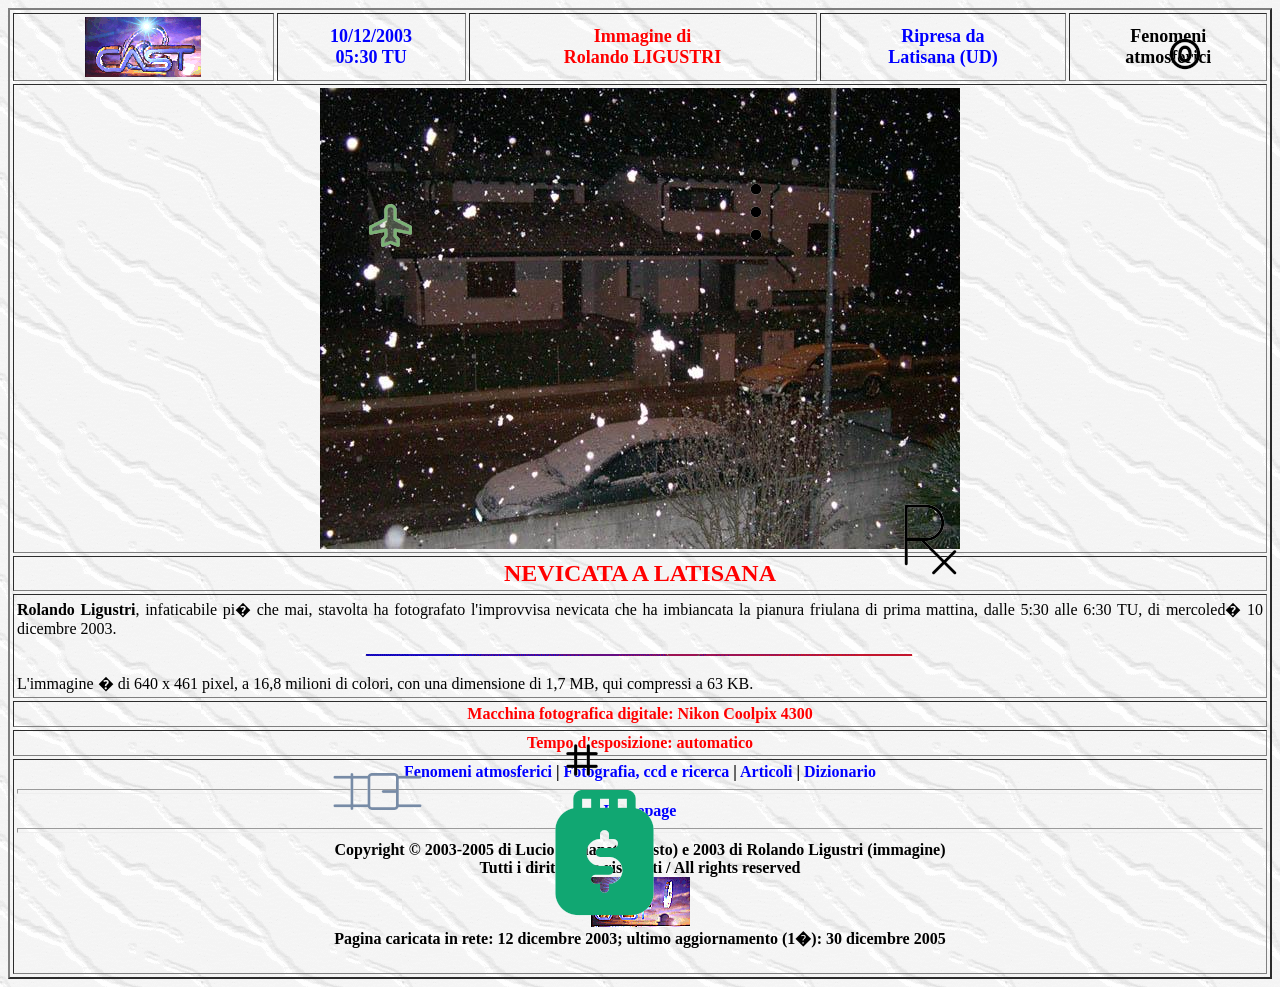 The width and height of the screenshot is (1280, 987). What do you see at coordinates (377, 791) in the screenshot?
I see `adjust belt or strap settings` at bounding box center [377, 791].